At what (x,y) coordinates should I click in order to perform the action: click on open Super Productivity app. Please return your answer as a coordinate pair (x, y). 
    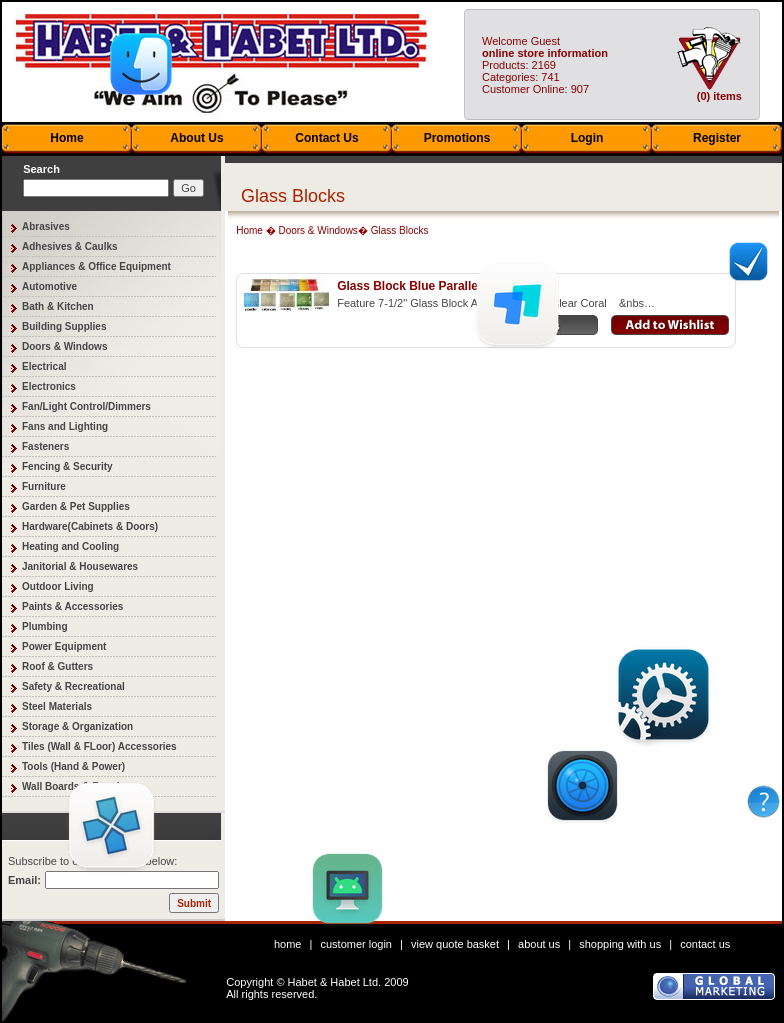
    Looking at the image, I should click on (748, 261).